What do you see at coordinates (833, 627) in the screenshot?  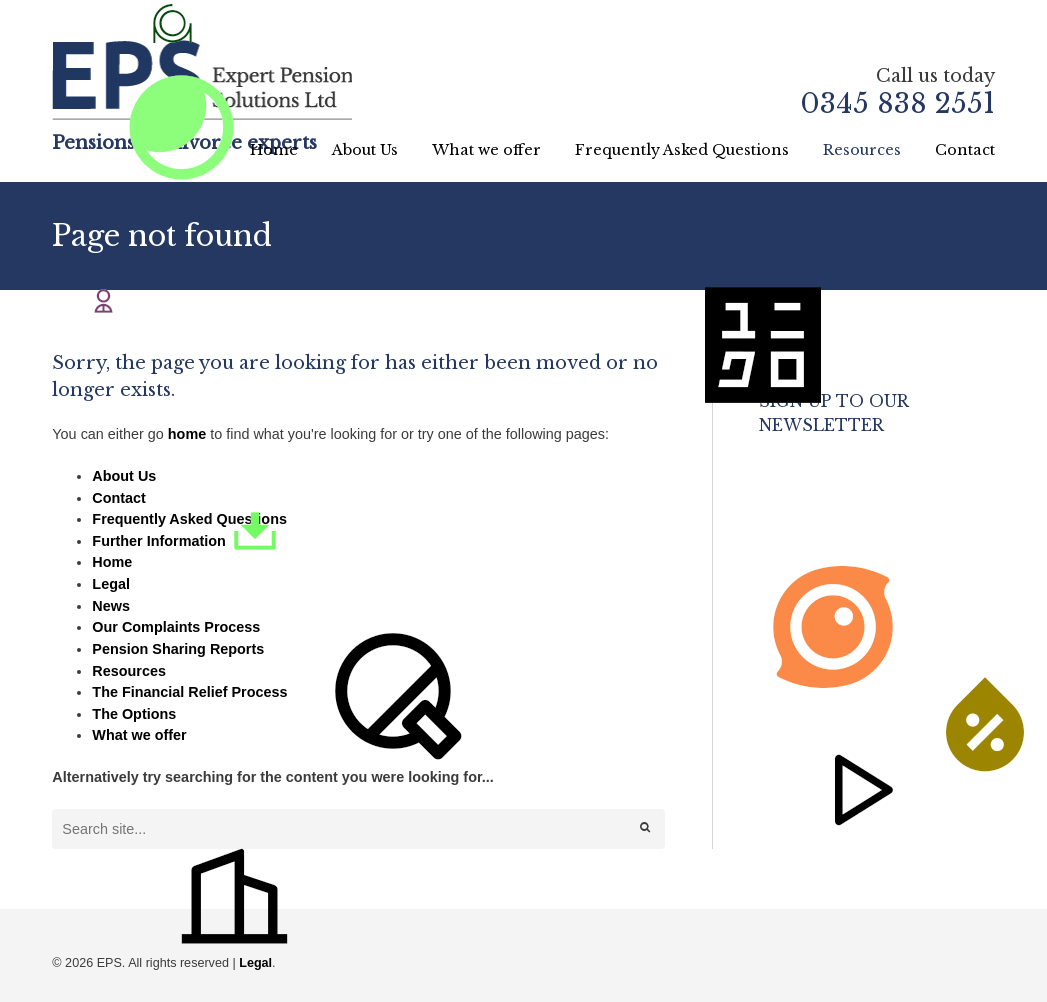 I see `open the Insta360 camera app` at bounding box center [833, 627].